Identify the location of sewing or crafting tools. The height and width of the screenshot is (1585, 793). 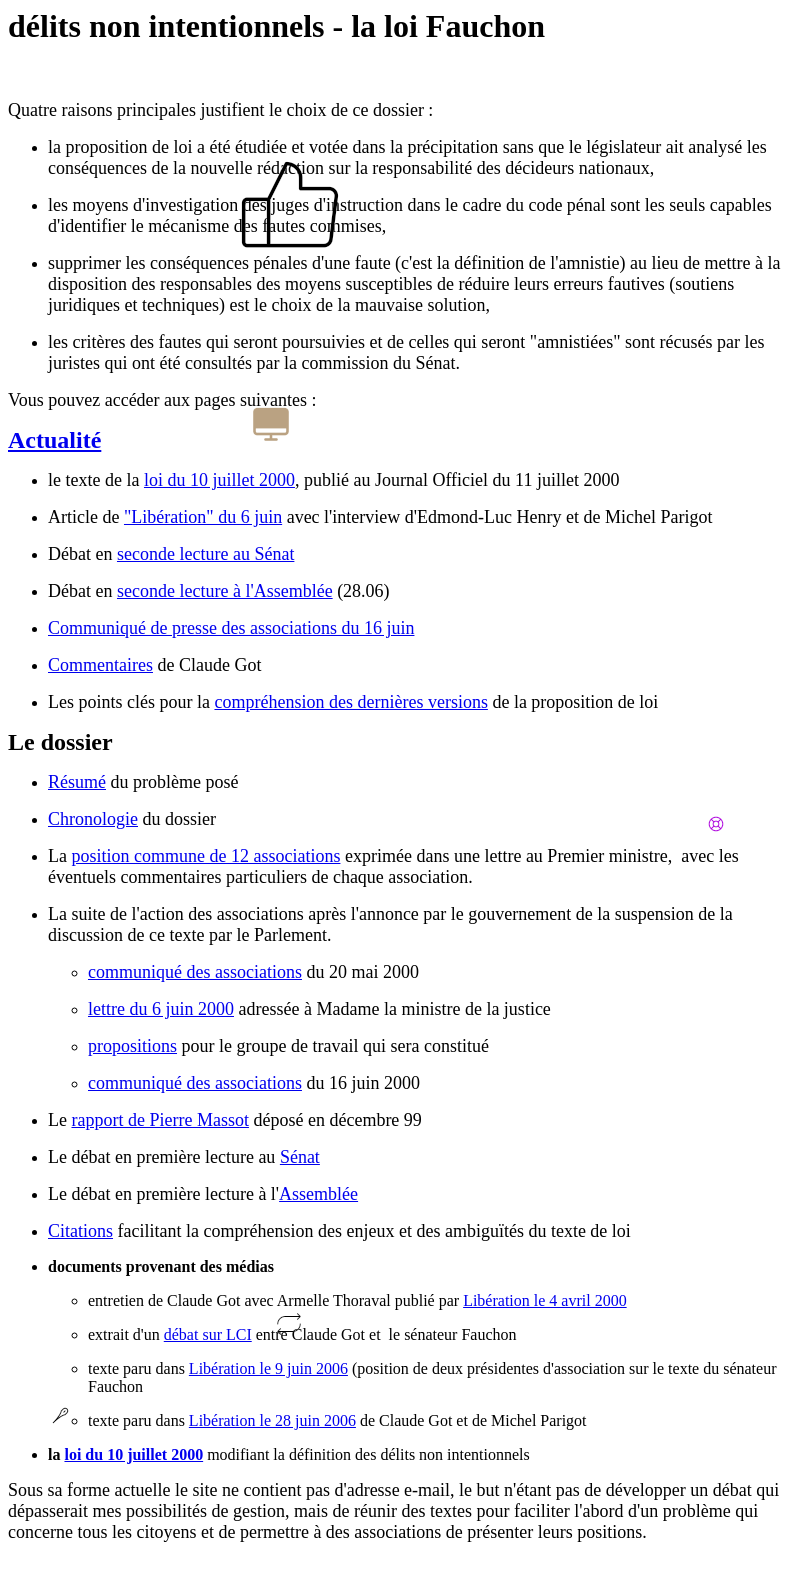
(60, 1415).